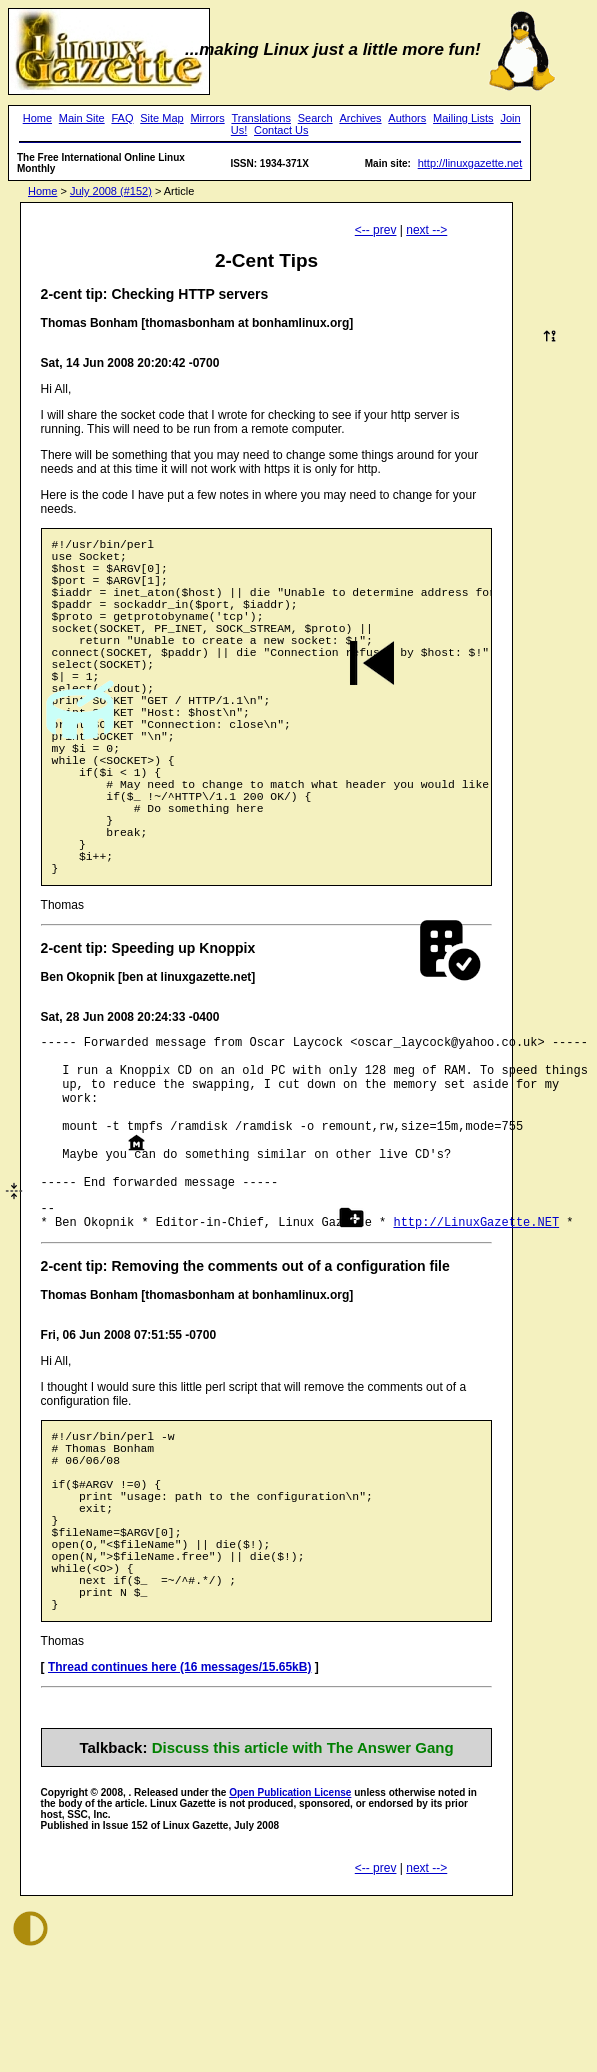 This screenshot has width=597, height=2072. I want to click on view nearby museums on the map, so click(136, 1142).